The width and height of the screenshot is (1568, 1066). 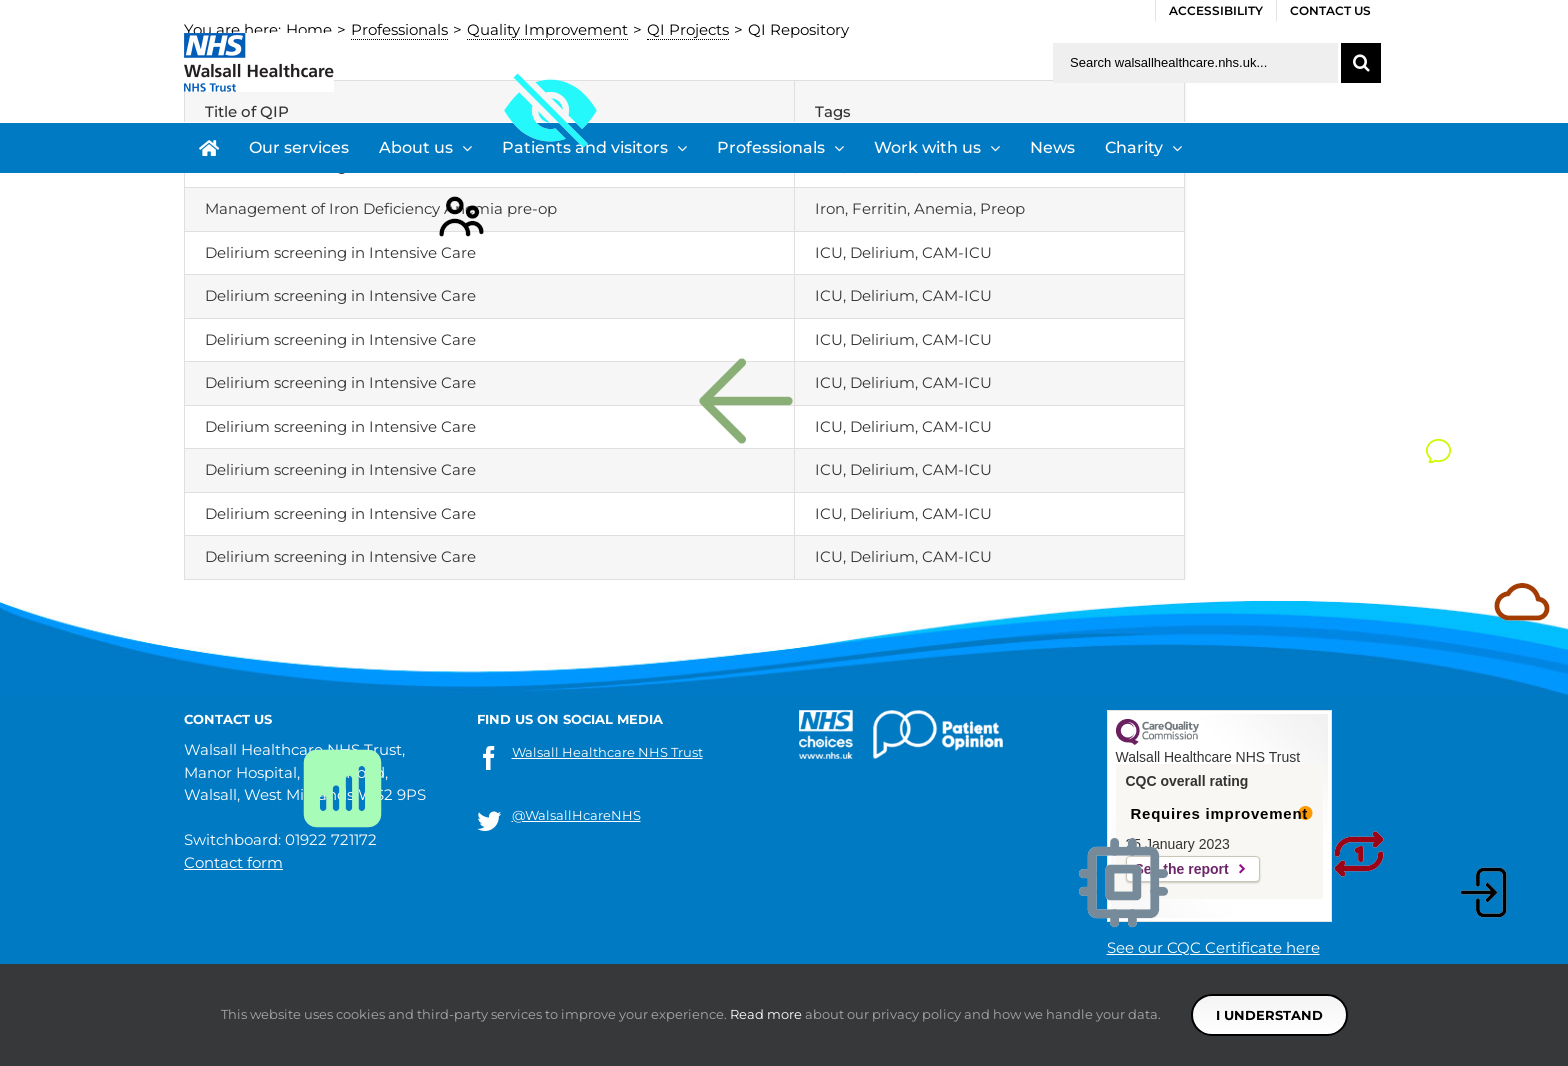 I want to click on open chat or messaging, so click(x=1438, y=450).